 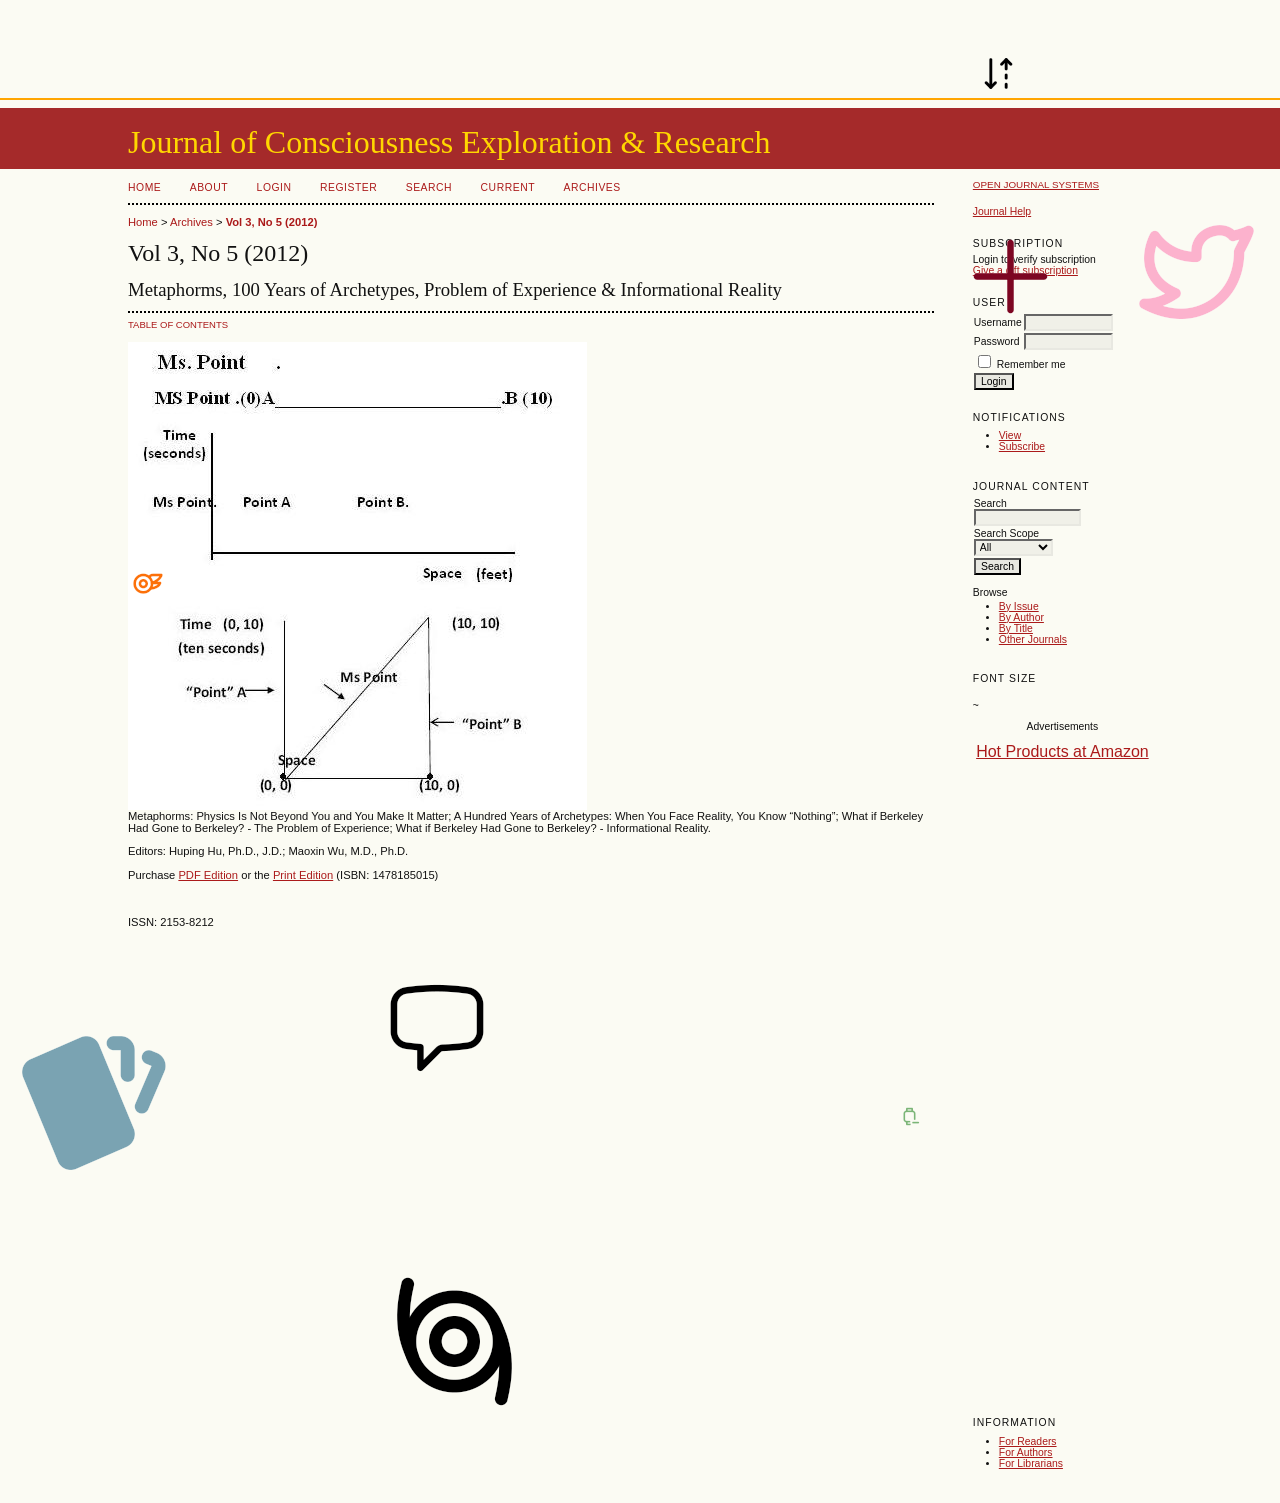 What do you see at coordinates (454, 1341) in the screenshot?
I see `indicates stormy or severe weather conditions` at bounding box center [454, 1341].